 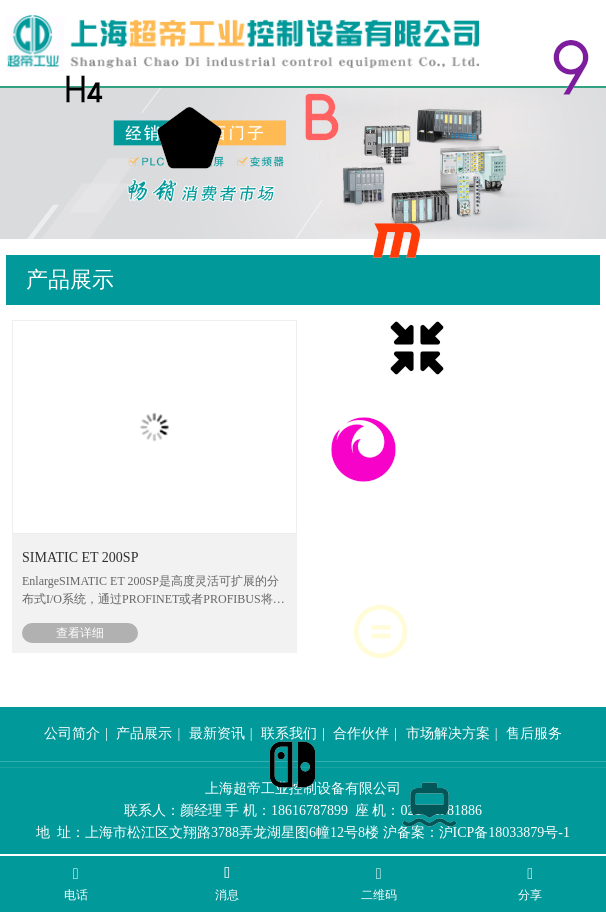 I want to click on select number 9 from a list or keypad, so click(x=571, y=68).